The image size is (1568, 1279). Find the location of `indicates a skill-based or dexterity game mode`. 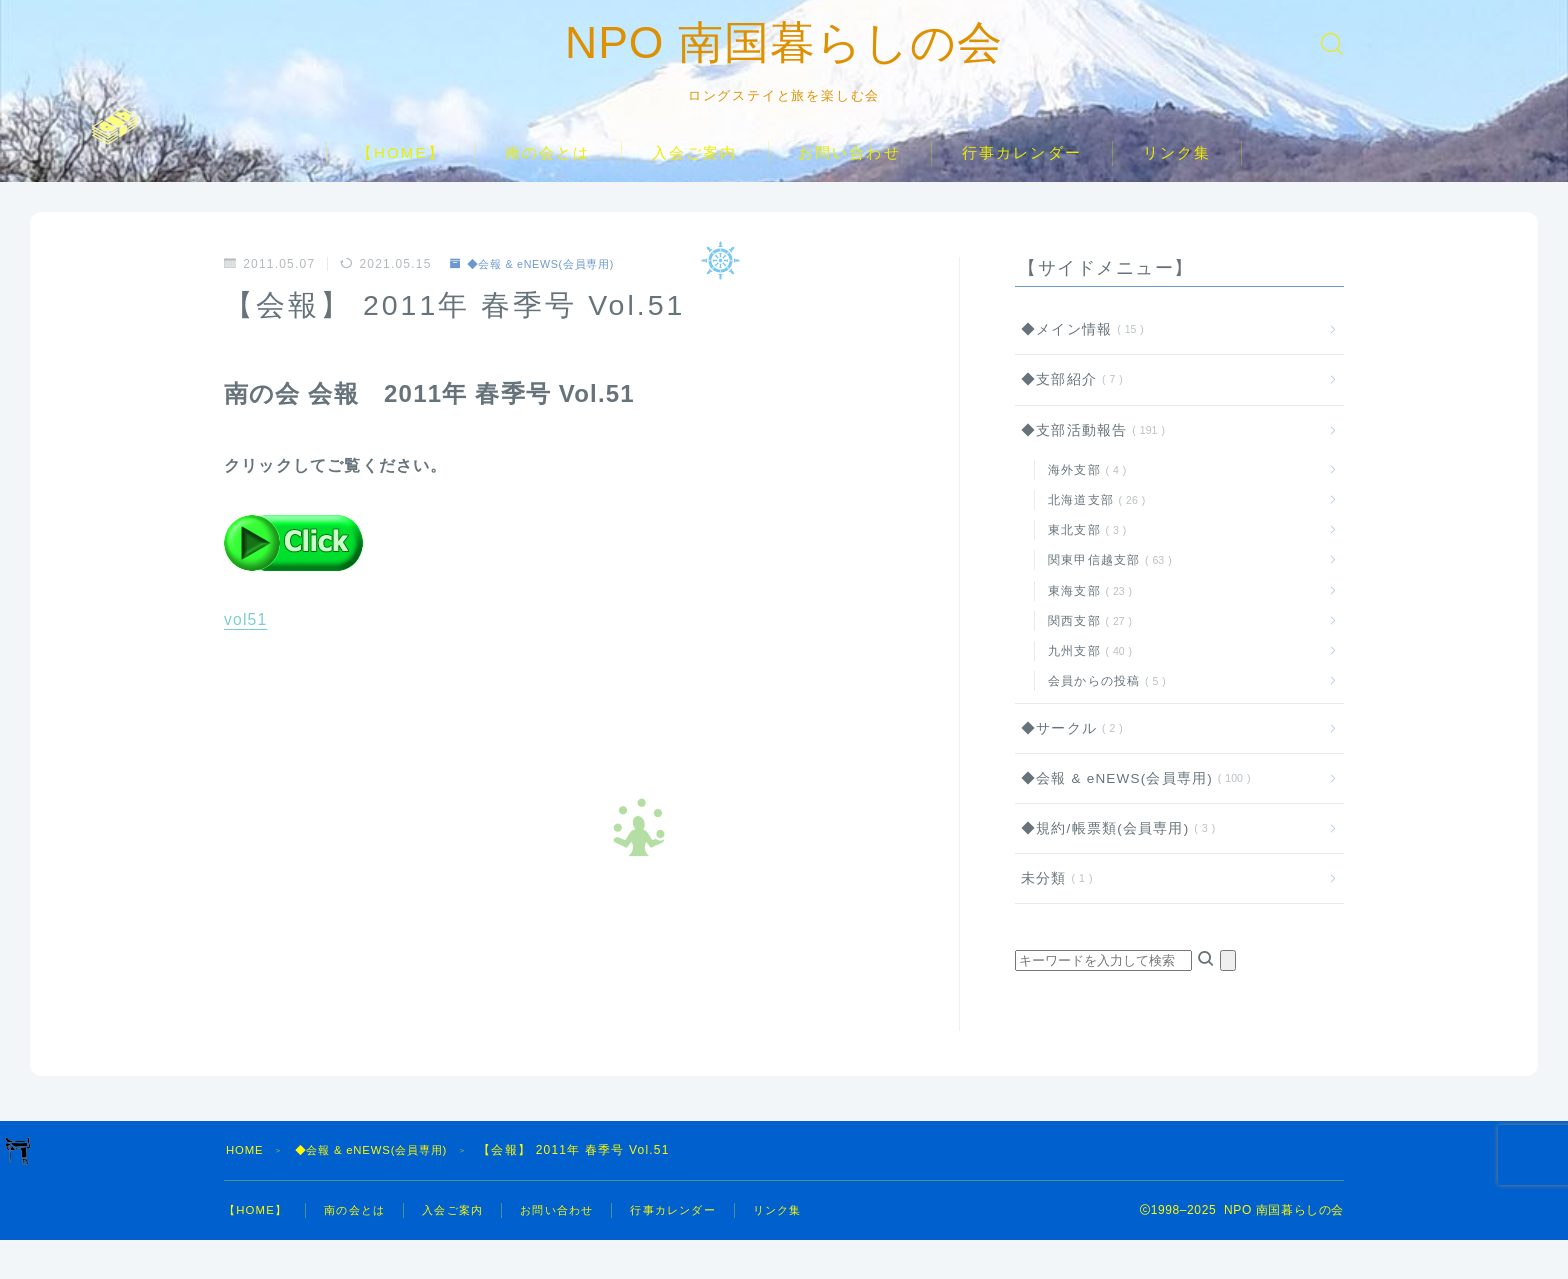

indicates a skill-based or dexterity game mode is located at coordinates (638, 827).